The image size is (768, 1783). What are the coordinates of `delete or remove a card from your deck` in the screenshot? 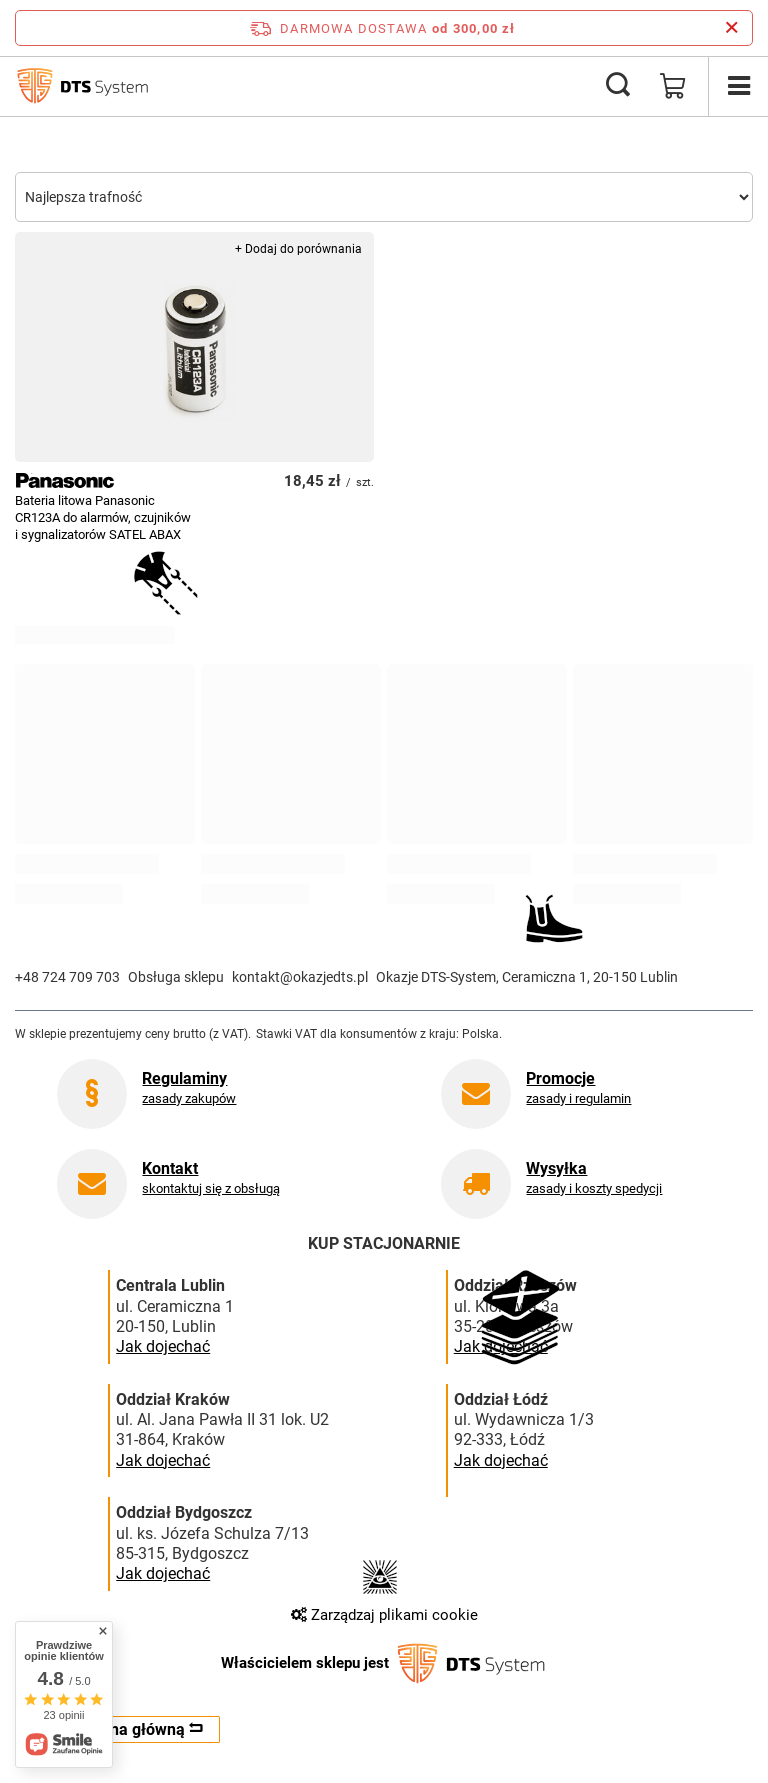 It's located at (520, 1312).